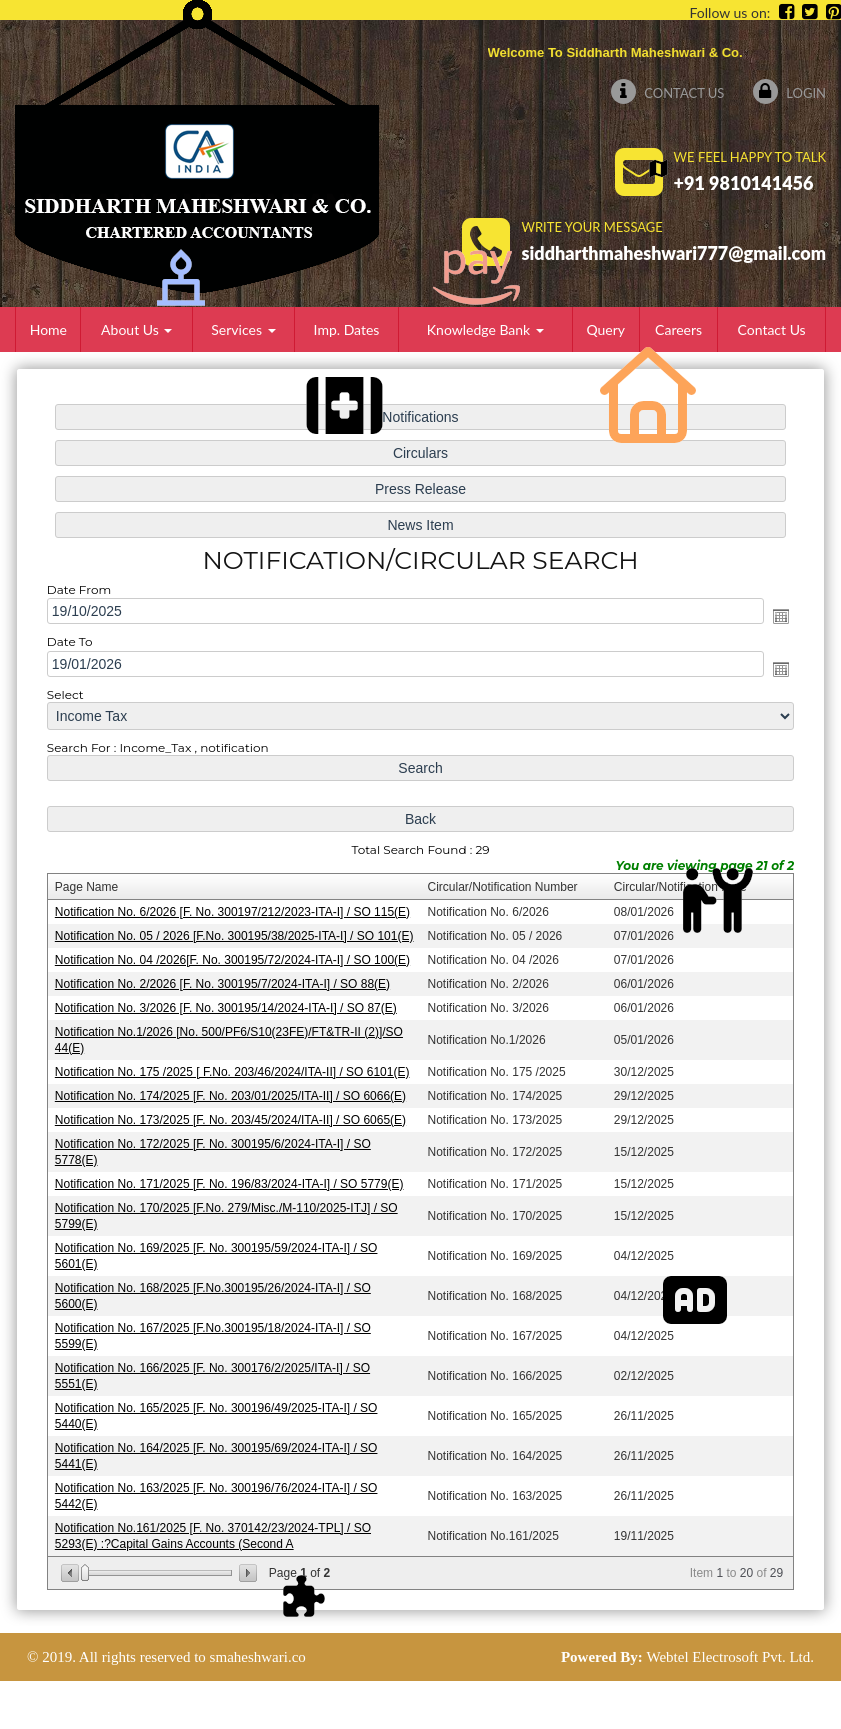 This screenshot has width=841, height=1729. I want to click on enable audio description for accessibility, so click(695, 1300).